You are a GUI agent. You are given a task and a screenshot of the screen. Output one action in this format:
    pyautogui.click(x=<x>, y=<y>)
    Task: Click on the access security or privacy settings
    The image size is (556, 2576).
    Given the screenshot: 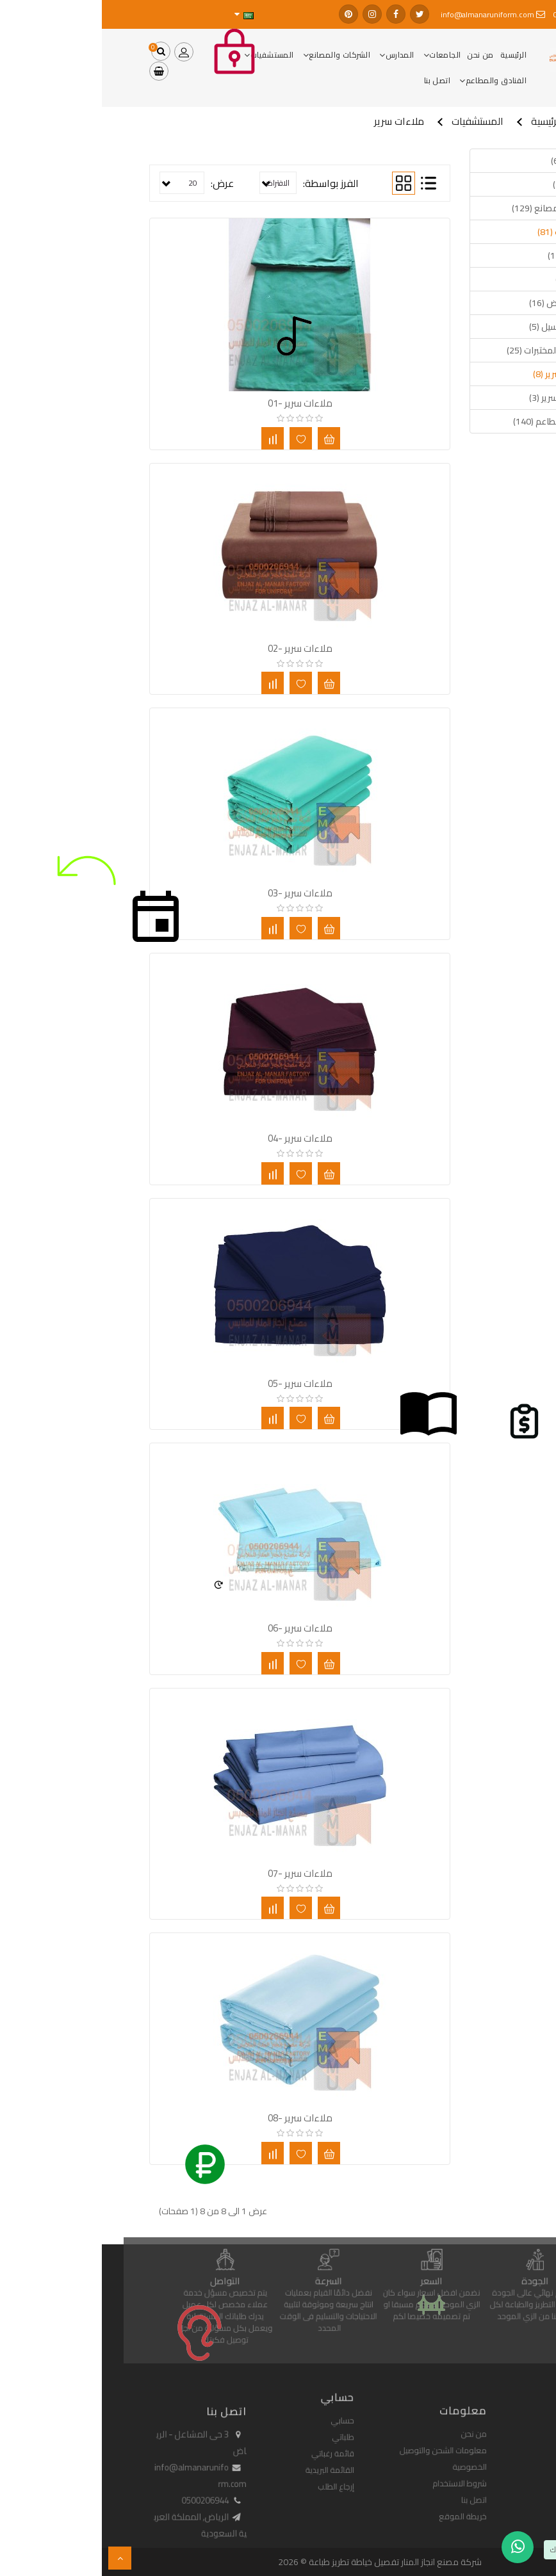 What is the action you would take?
    pyautogui.click(x=234, y=54)
    